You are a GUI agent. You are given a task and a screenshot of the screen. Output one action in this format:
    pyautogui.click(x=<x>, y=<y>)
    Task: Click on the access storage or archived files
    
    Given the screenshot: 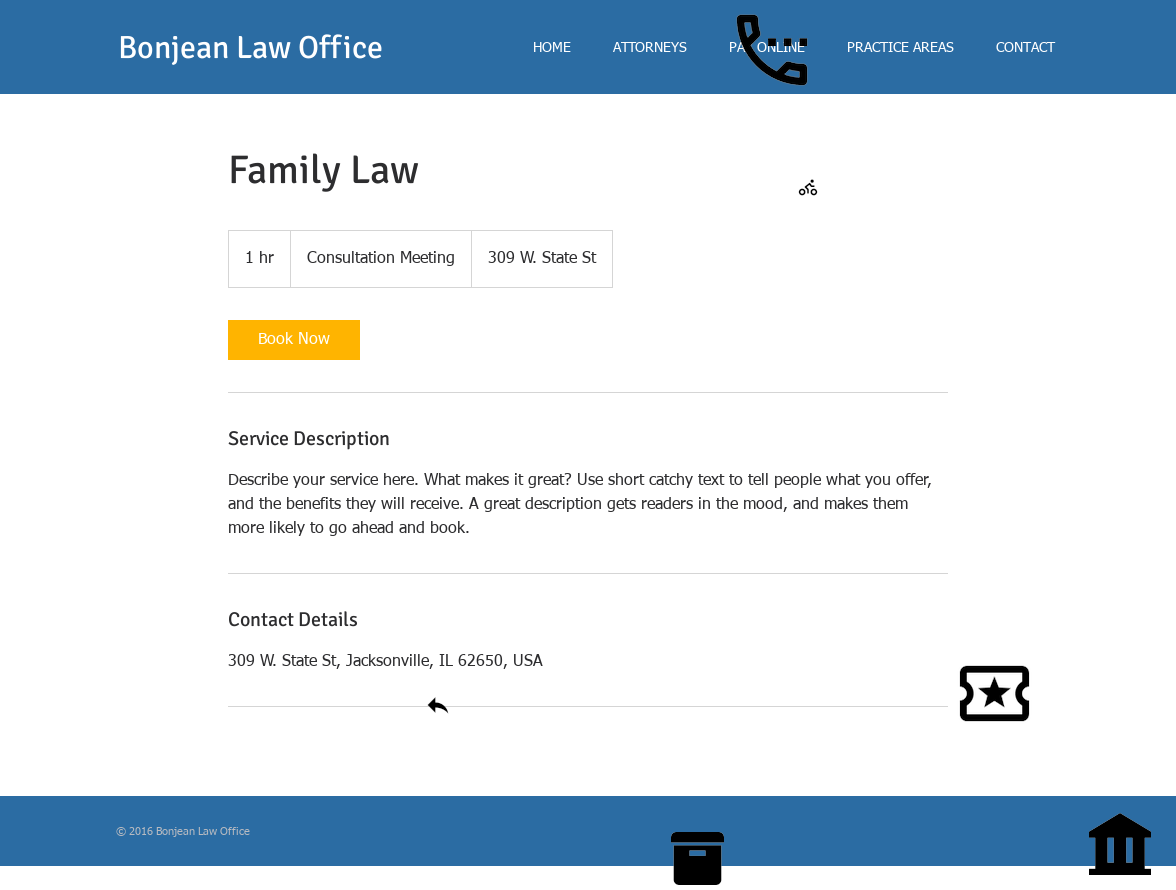 What is the action you would take?
    pyautogui.click(x=697, y=858)
    